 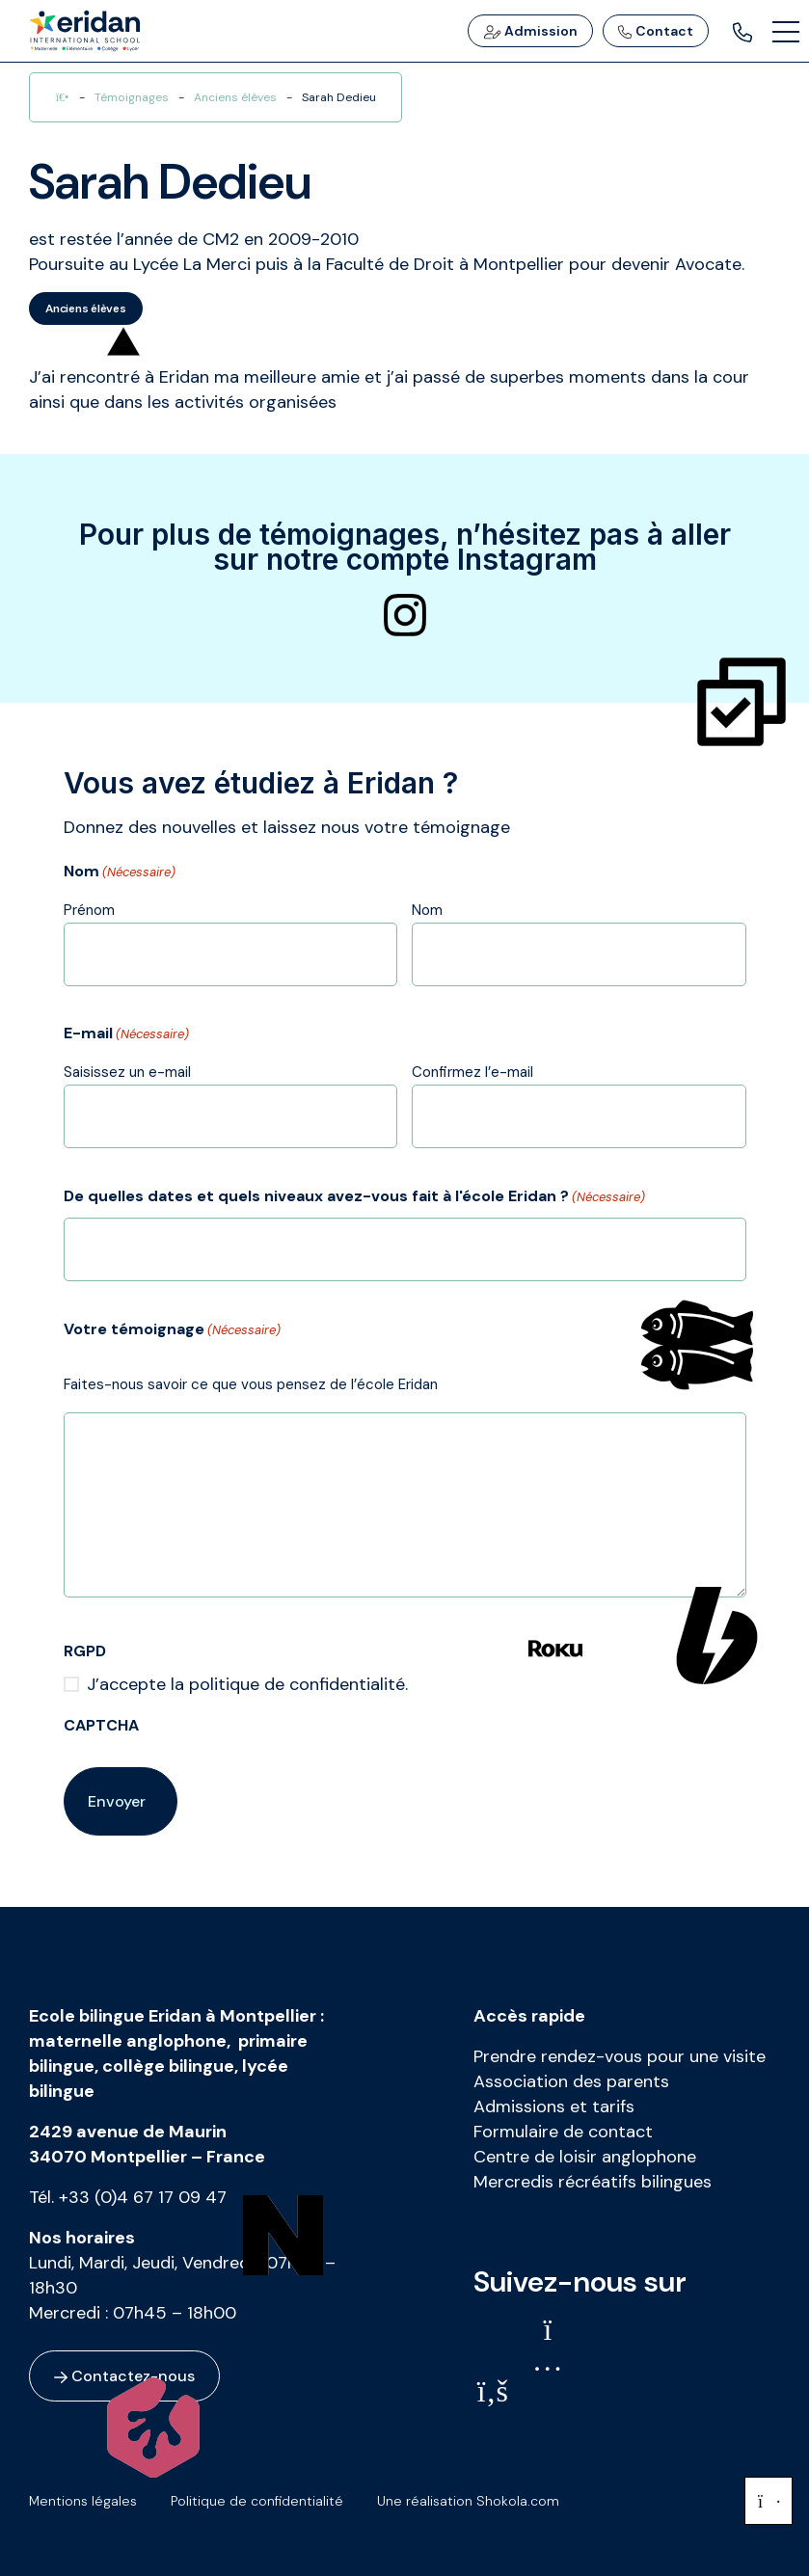 I want to click on open the Roku app, so click(x=555, y=1649).